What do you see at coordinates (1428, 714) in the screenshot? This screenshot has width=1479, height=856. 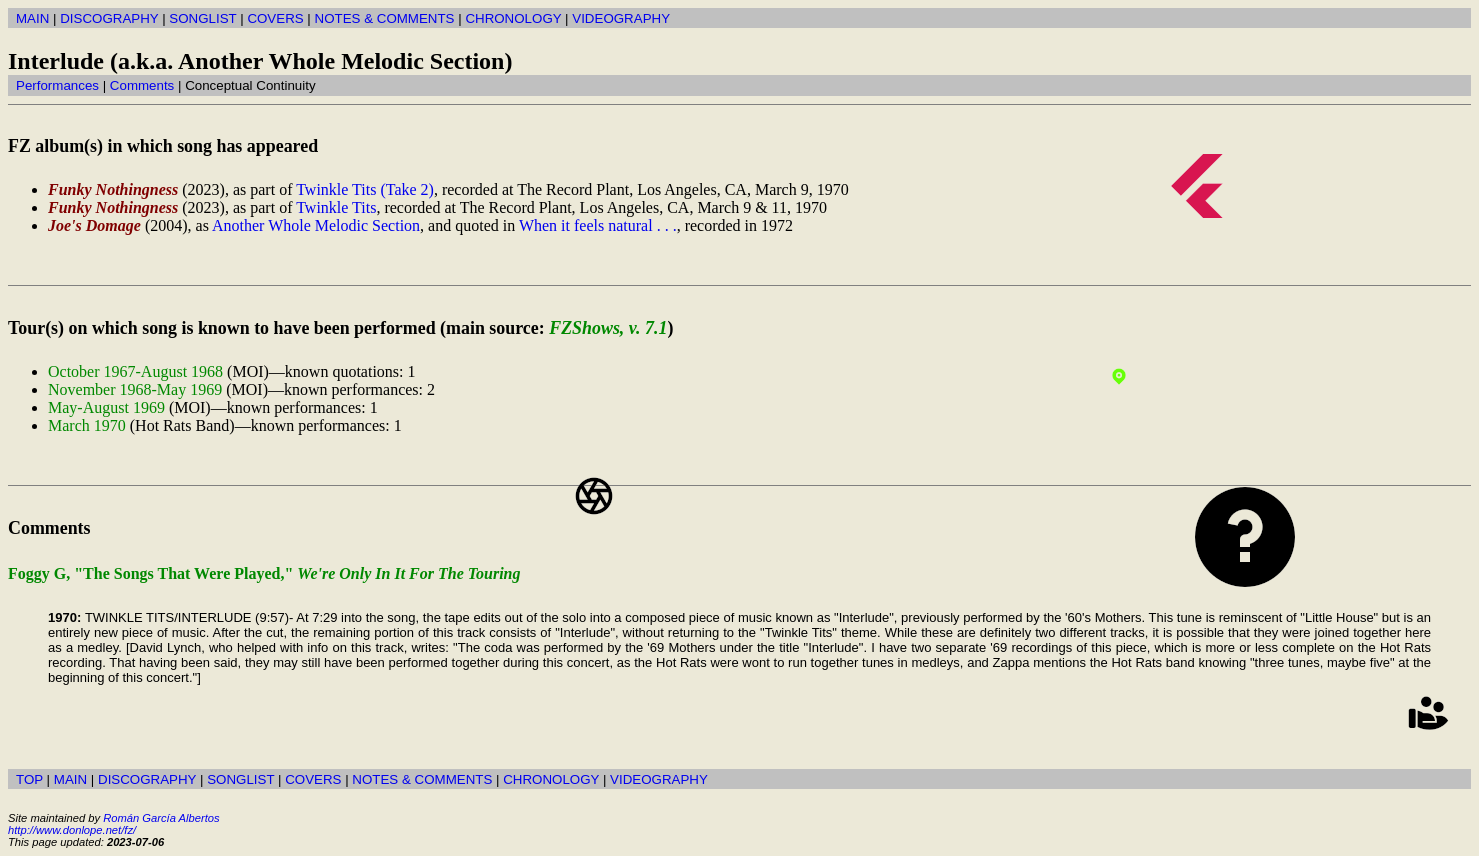 I see `make a payment or send money` at bounding box center [1428, 714].